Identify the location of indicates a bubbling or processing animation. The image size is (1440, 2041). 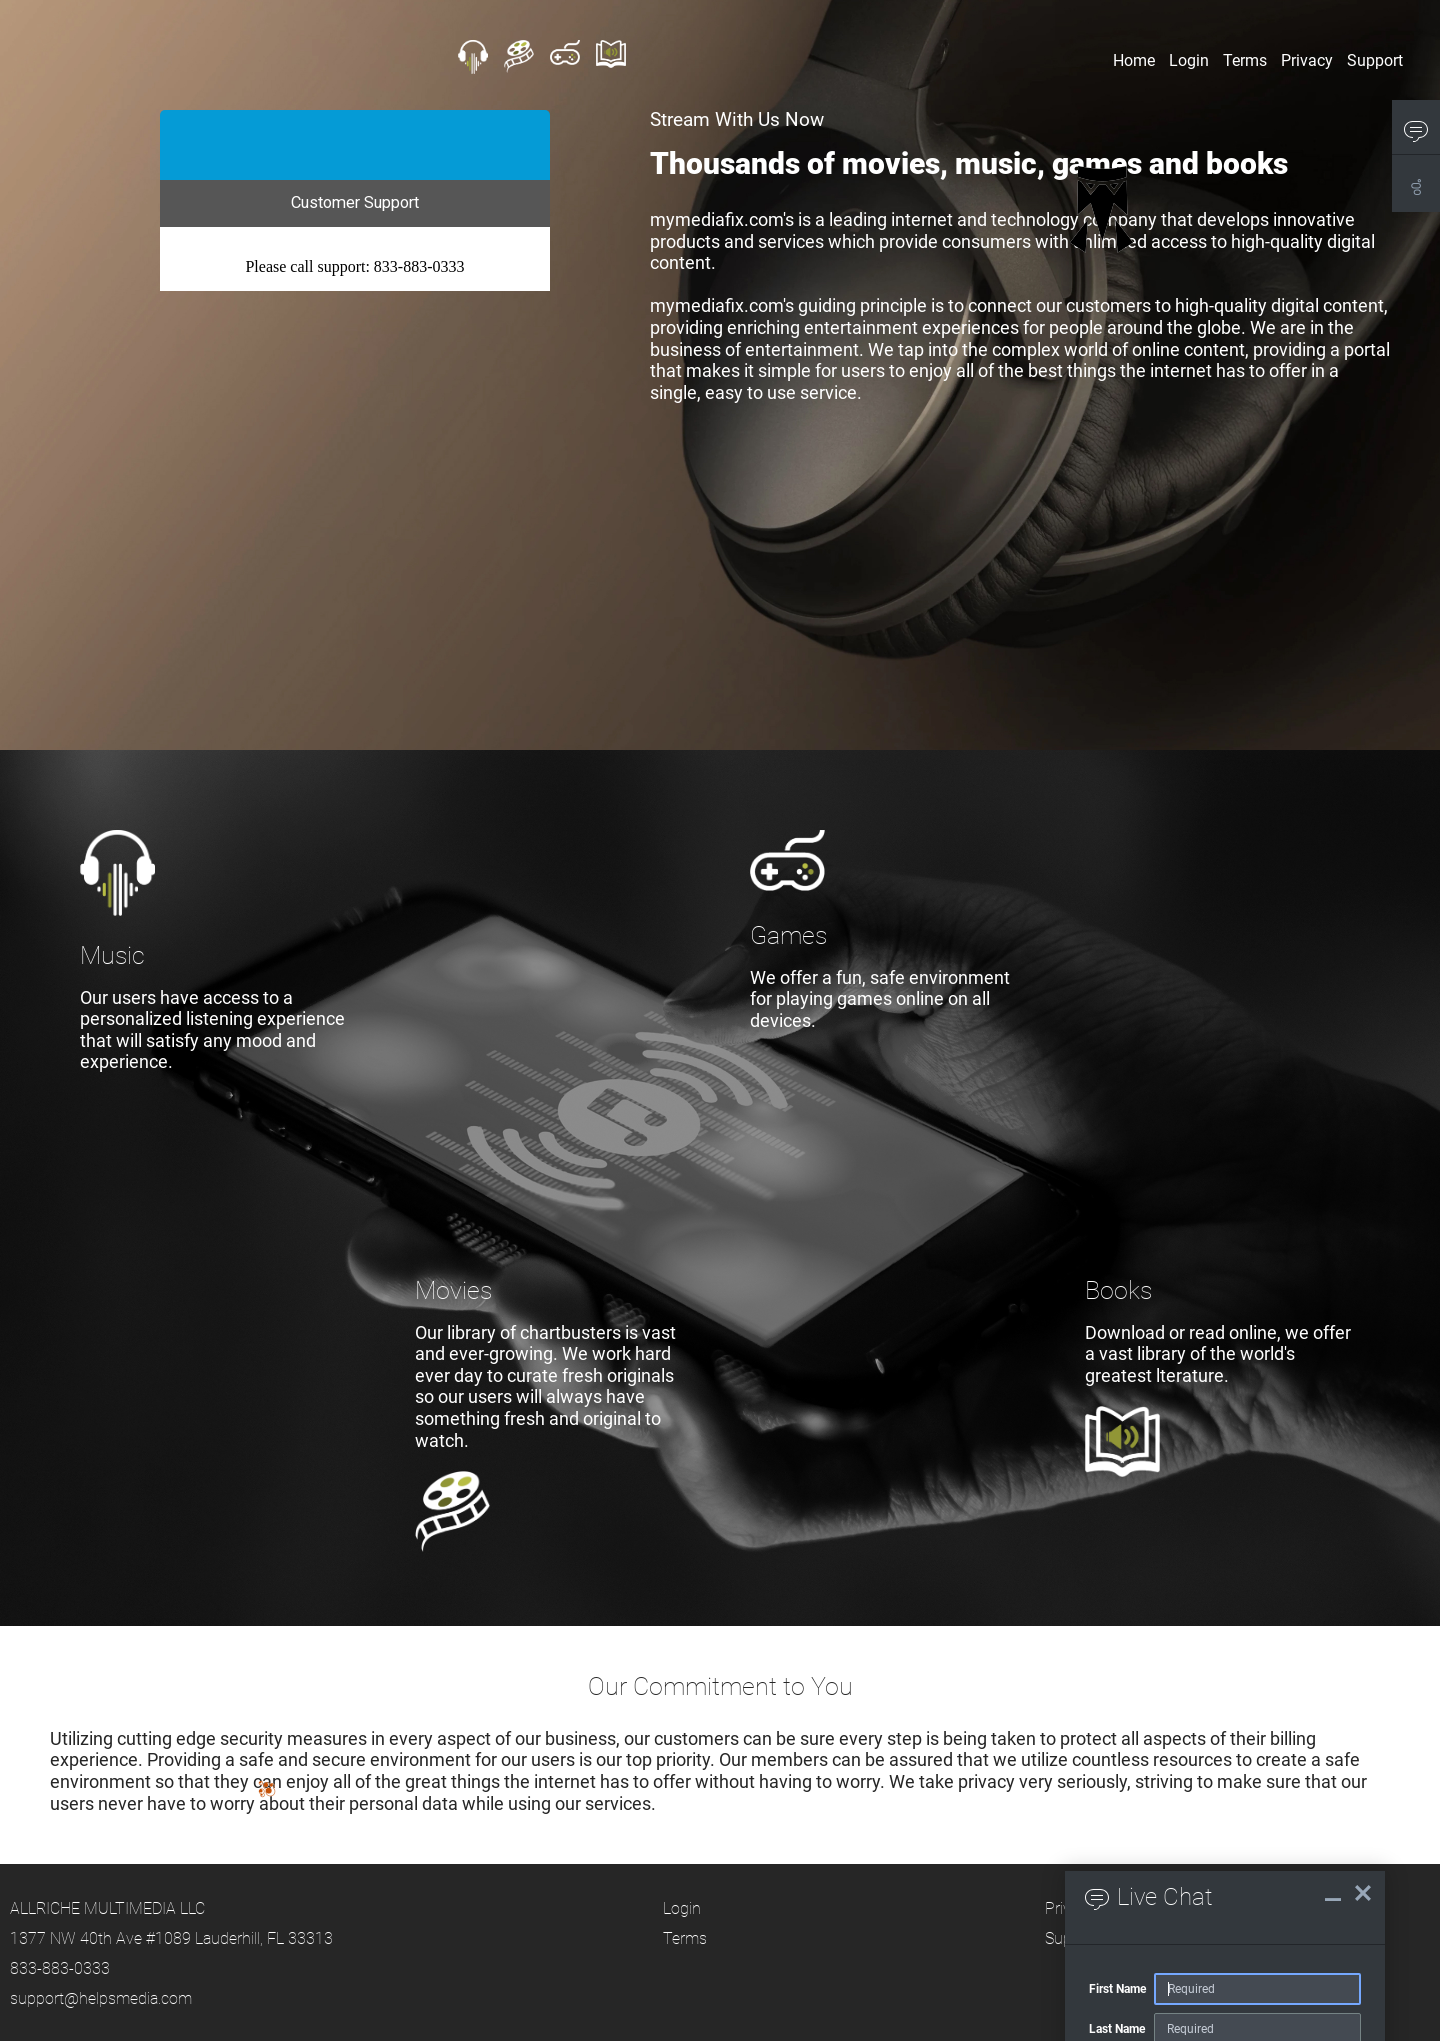
(267, 1789).